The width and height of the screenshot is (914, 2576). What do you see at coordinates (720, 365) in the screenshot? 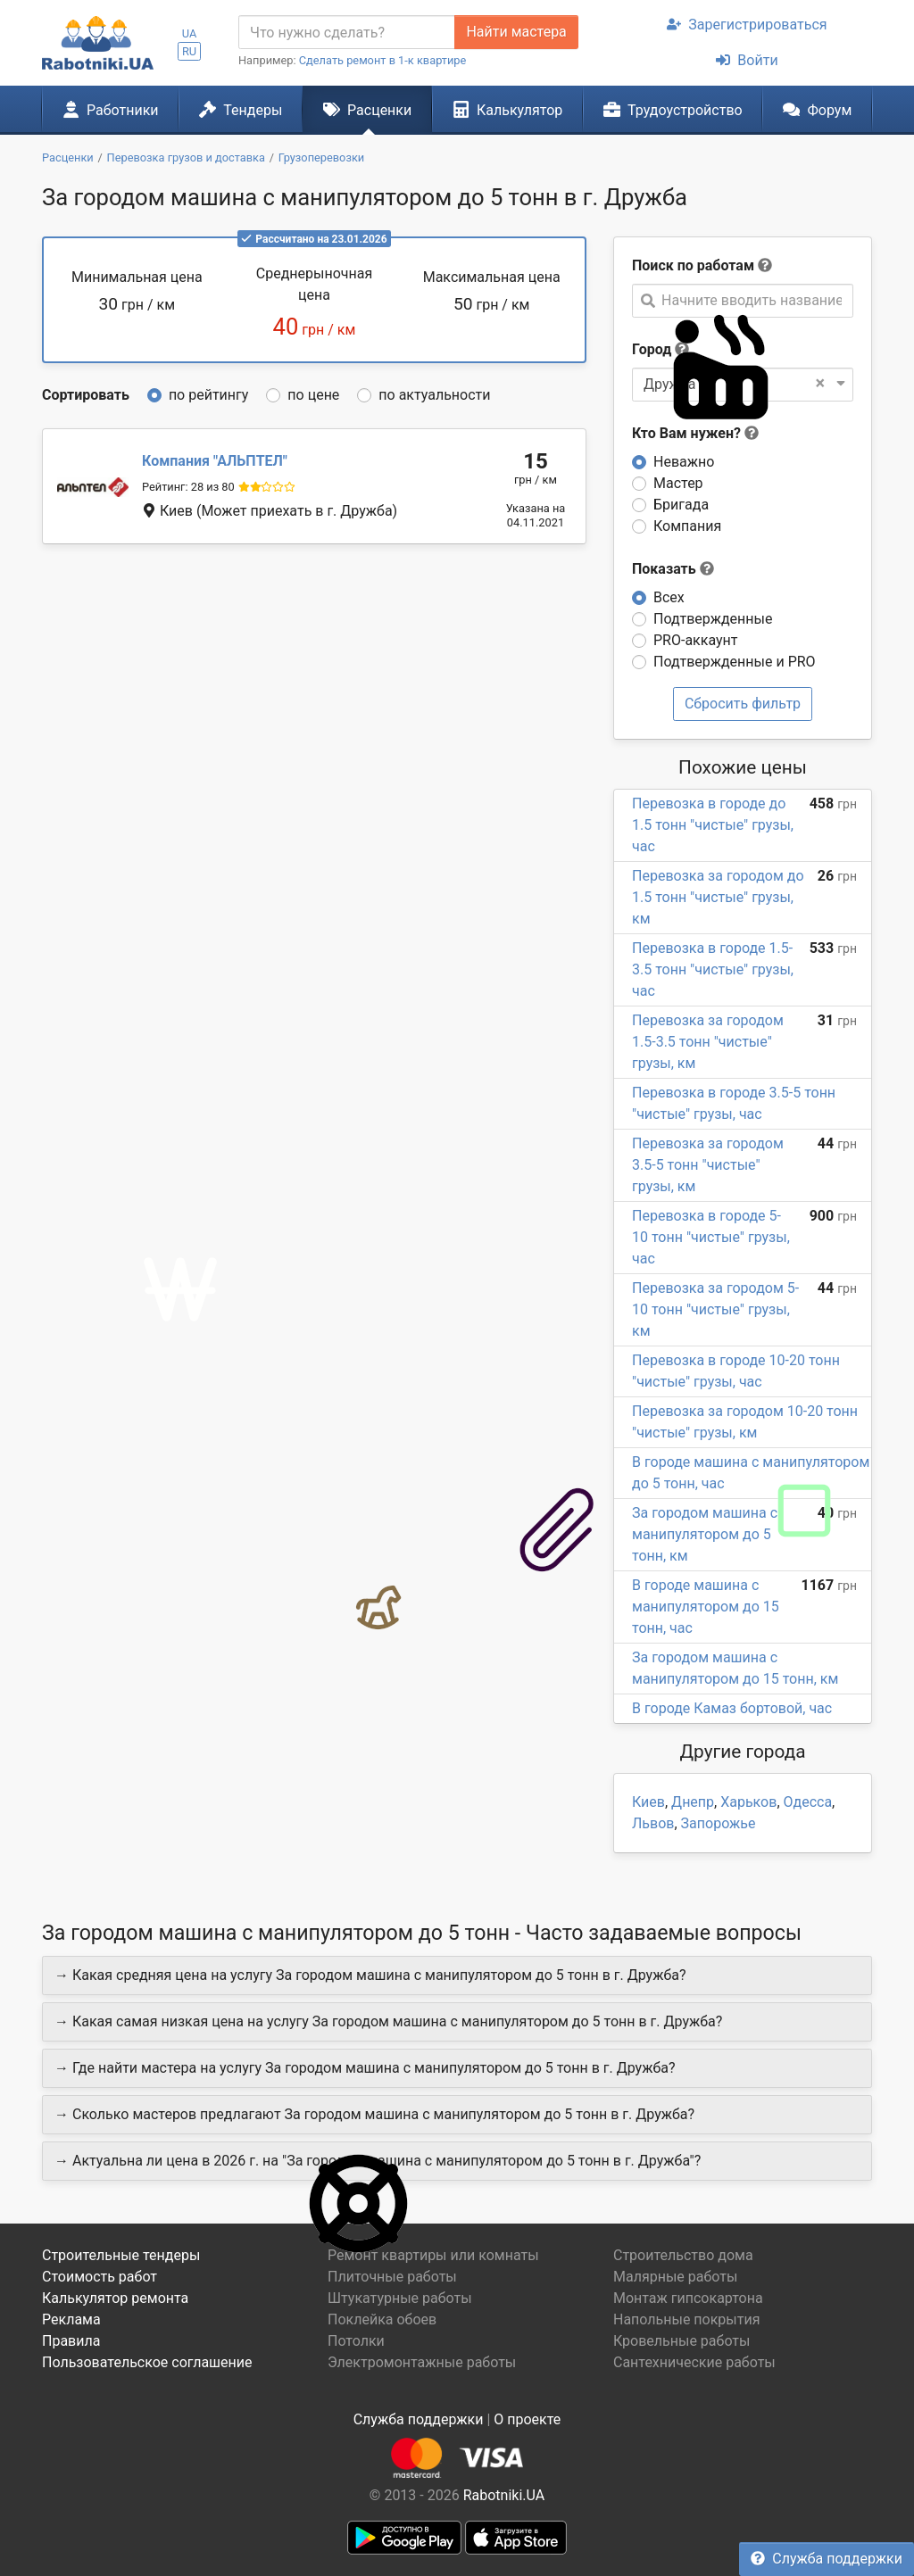
I see `access spa or hot tub amenities` at bounding box center [720, 365].